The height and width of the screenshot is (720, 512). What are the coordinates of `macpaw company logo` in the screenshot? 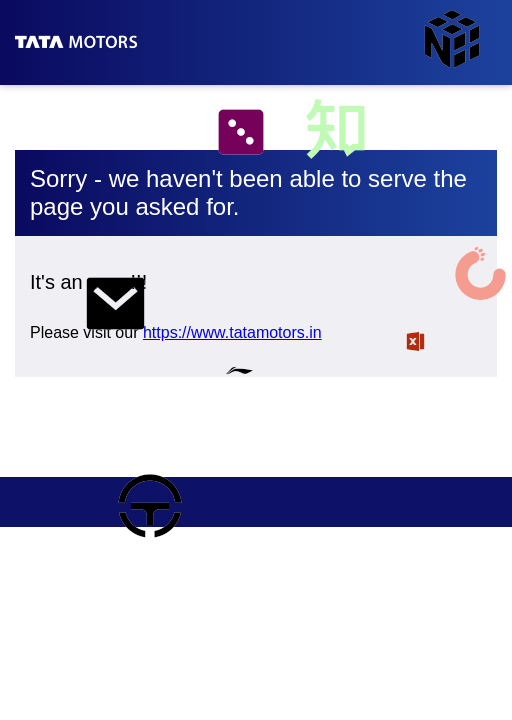 It's located at (480, 273).